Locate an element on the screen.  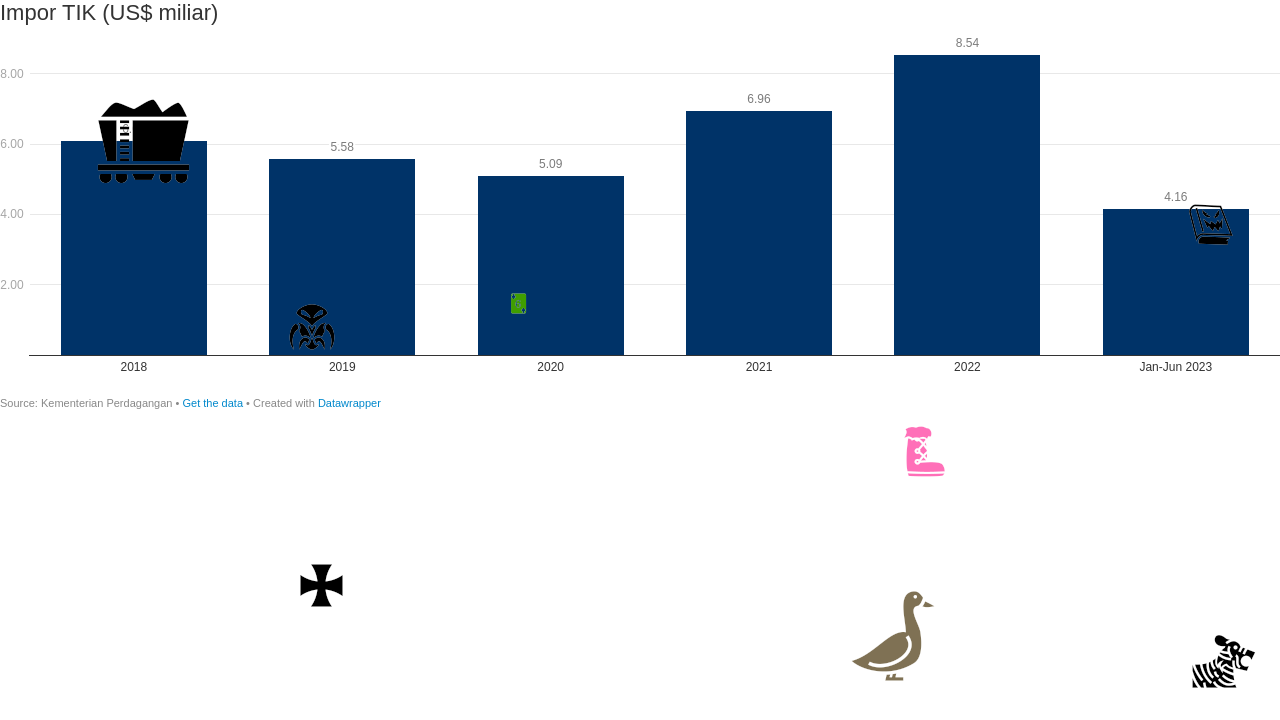
represents a wildlife or animal-related feature is located at coordinates (1222, 657).